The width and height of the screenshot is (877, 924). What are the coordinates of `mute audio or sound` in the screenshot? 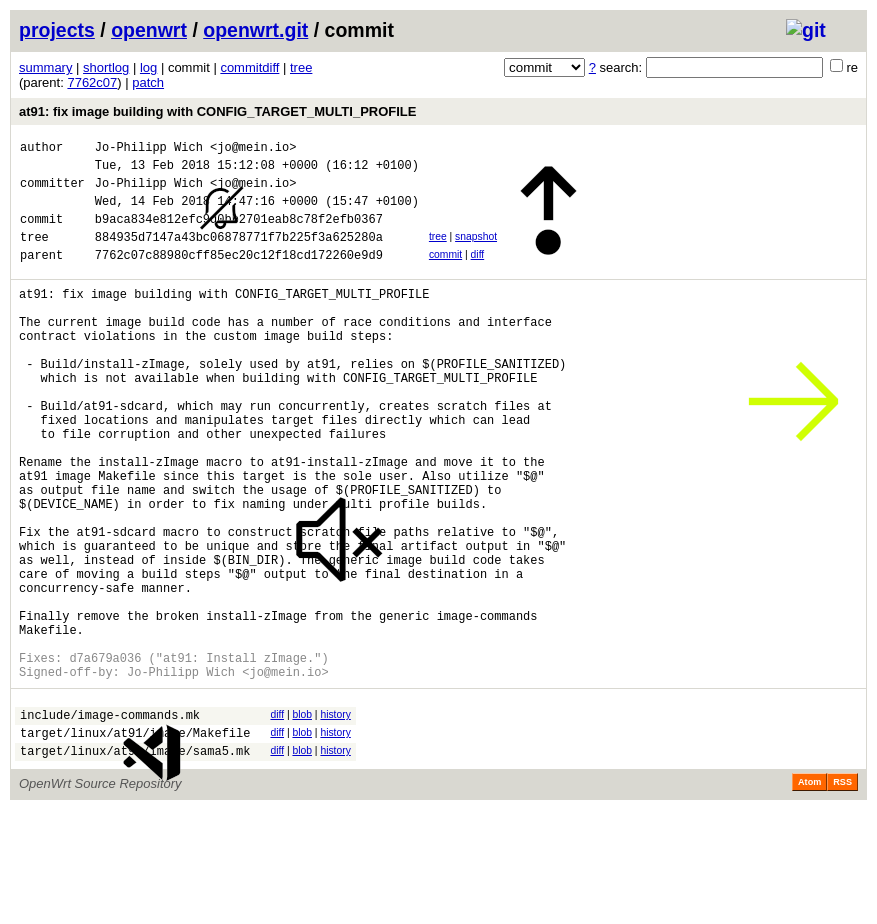 It's located at (339, 539).